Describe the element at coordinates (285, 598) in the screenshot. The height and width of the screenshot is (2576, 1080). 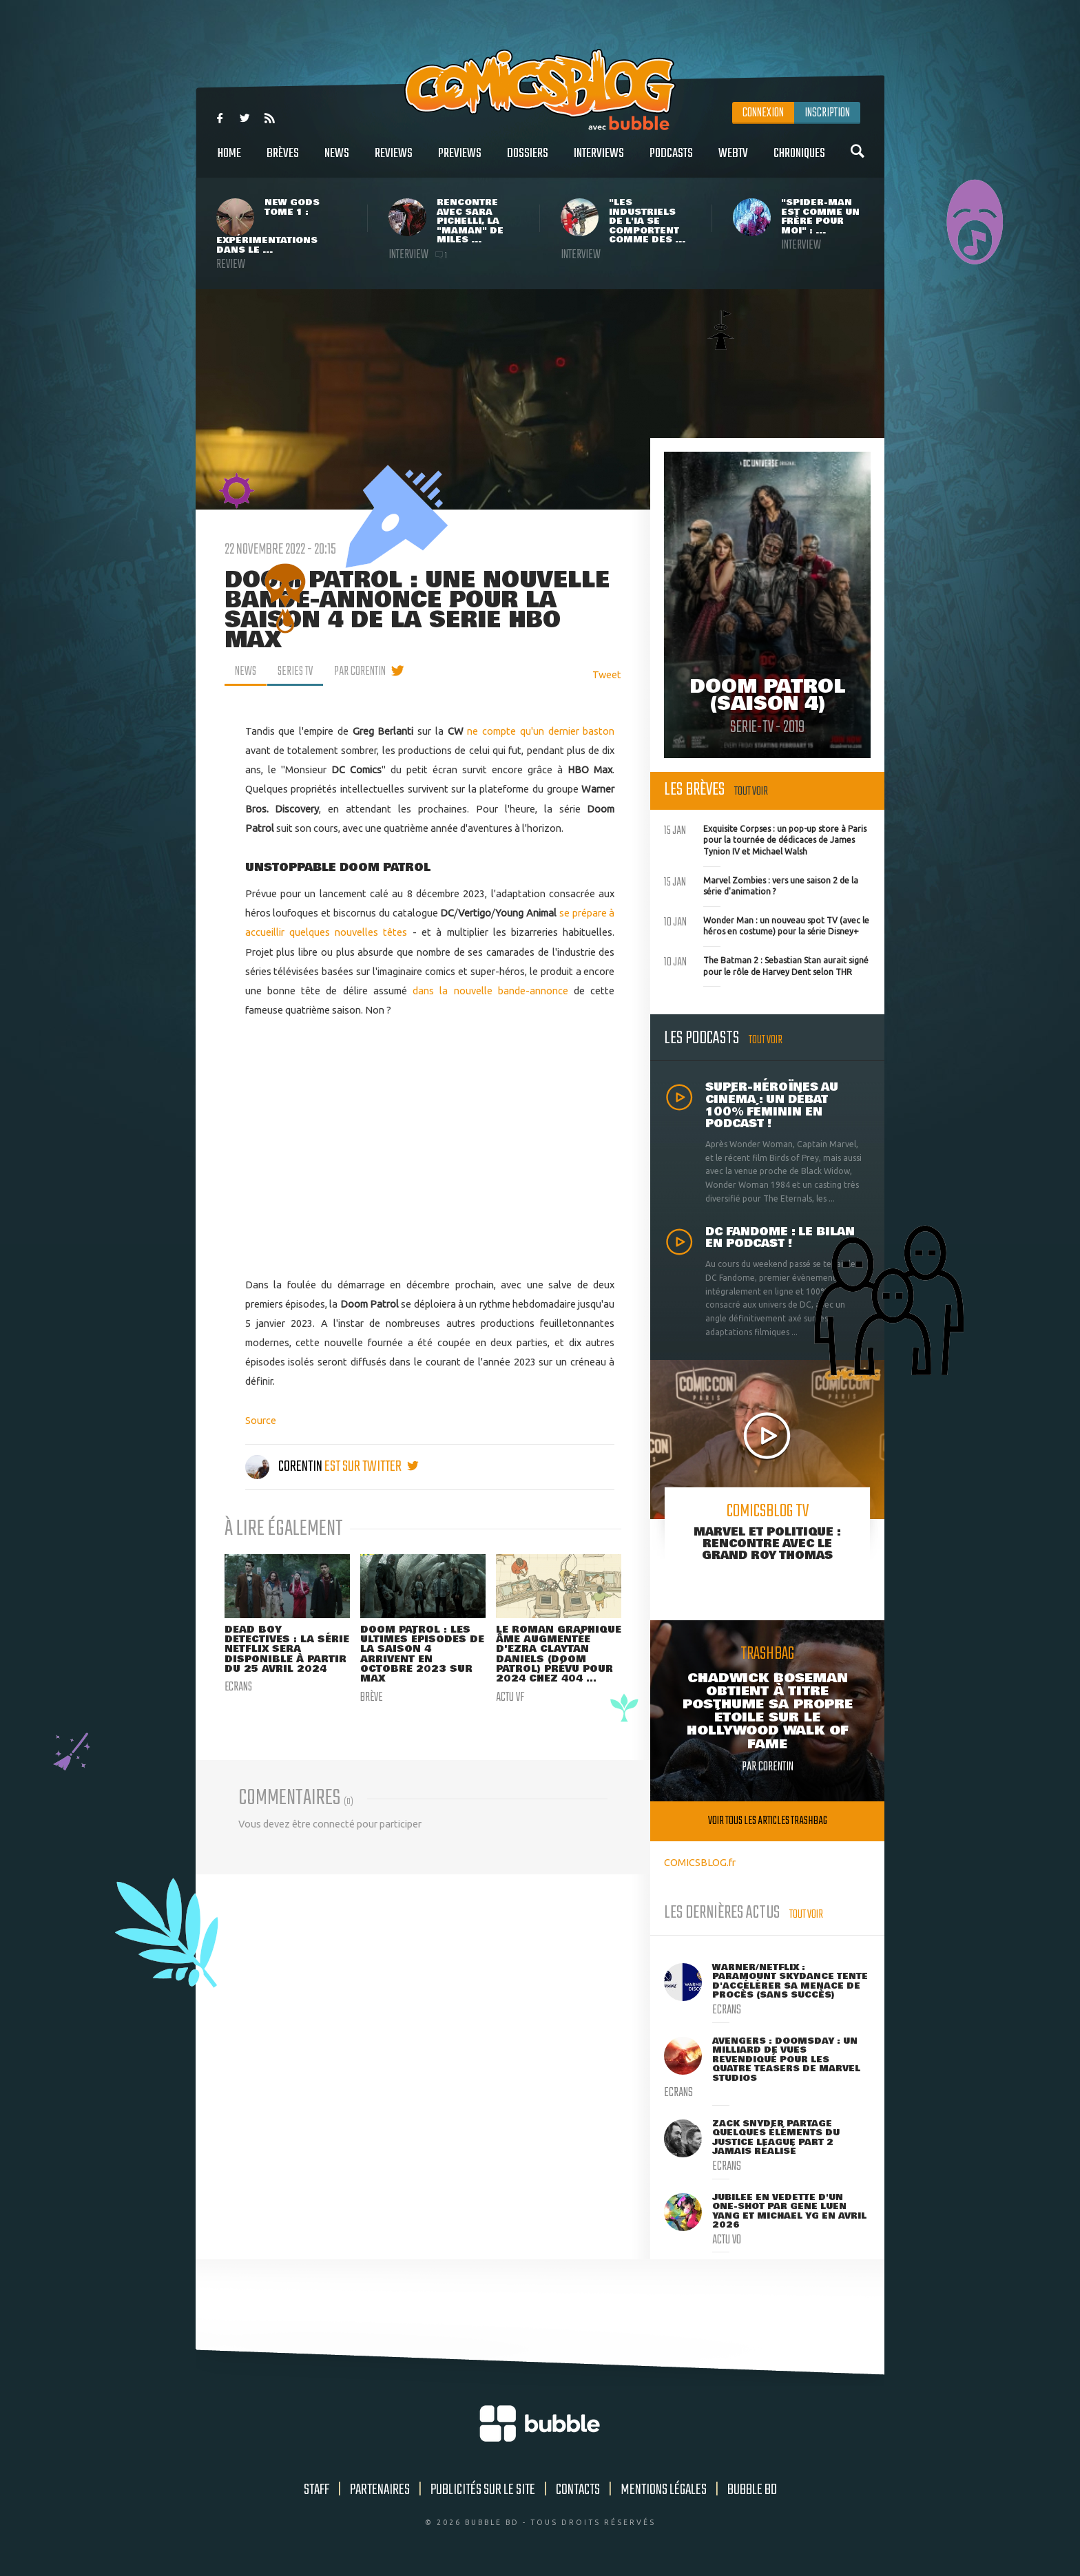
I see `indicates a poisonous or toxic item` at that location.